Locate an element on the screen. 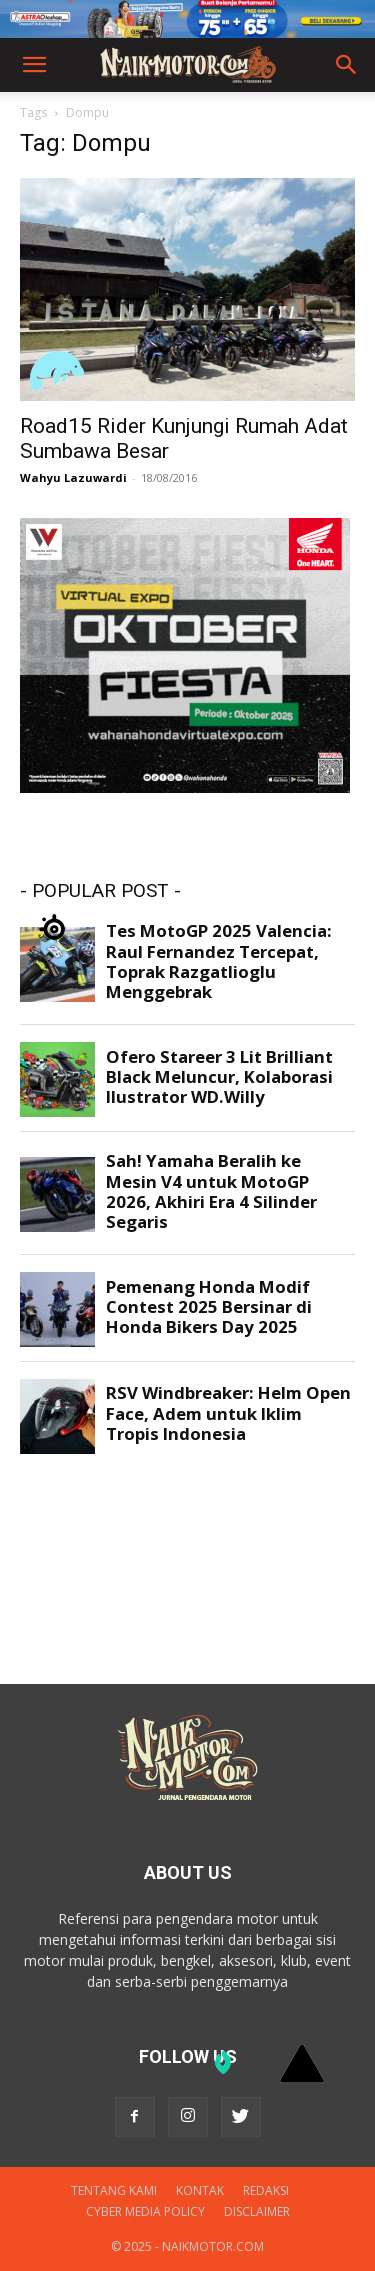 This screenshot has height=2271, width=375. play or start media content is located at coordinates (302, 2064).